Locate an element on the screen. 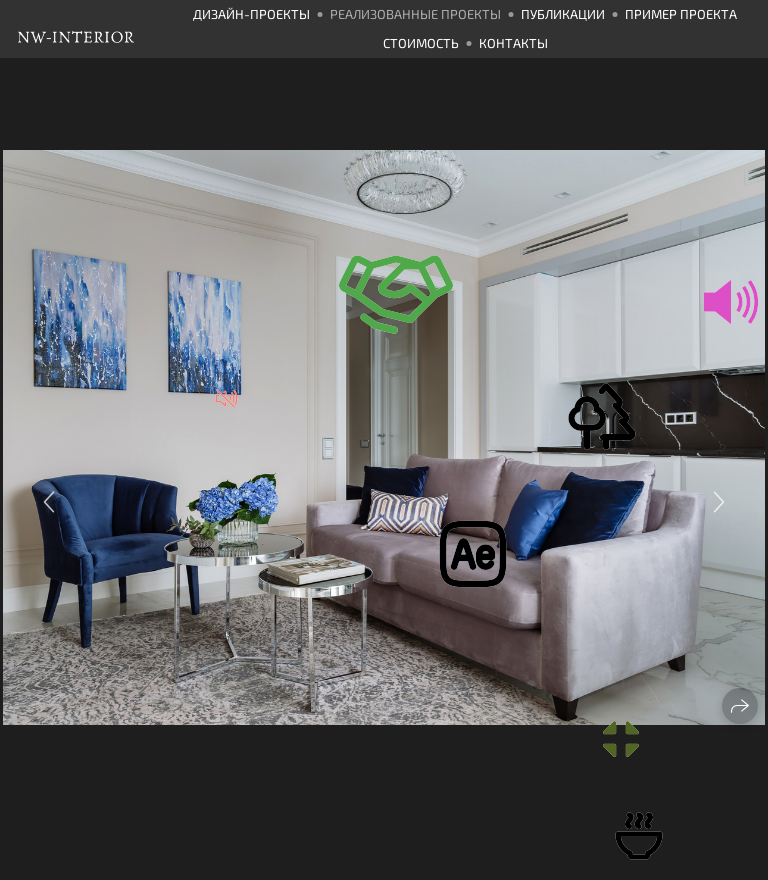 The image size is (768, 880). exit fullscreen mode is located at coordinates (621, 739).